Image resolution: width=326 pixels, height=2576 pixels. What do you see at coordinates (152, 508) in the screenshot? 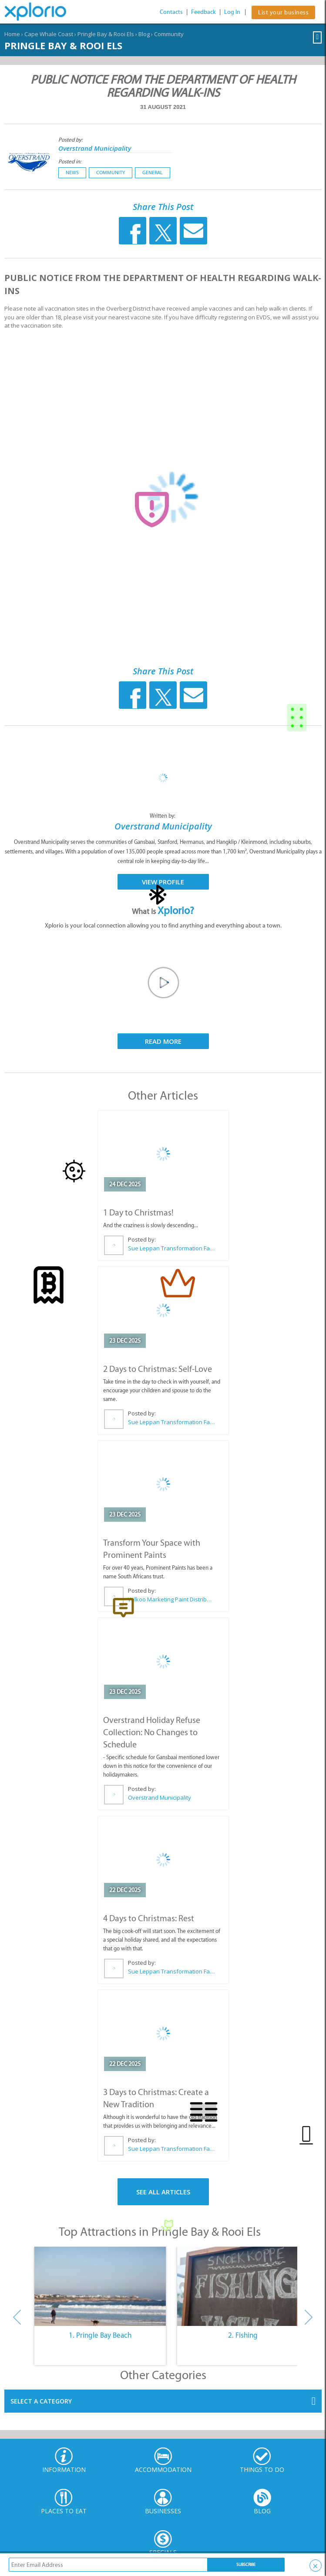
I see `security warning or alert detected` at bounding box center [152, 508].